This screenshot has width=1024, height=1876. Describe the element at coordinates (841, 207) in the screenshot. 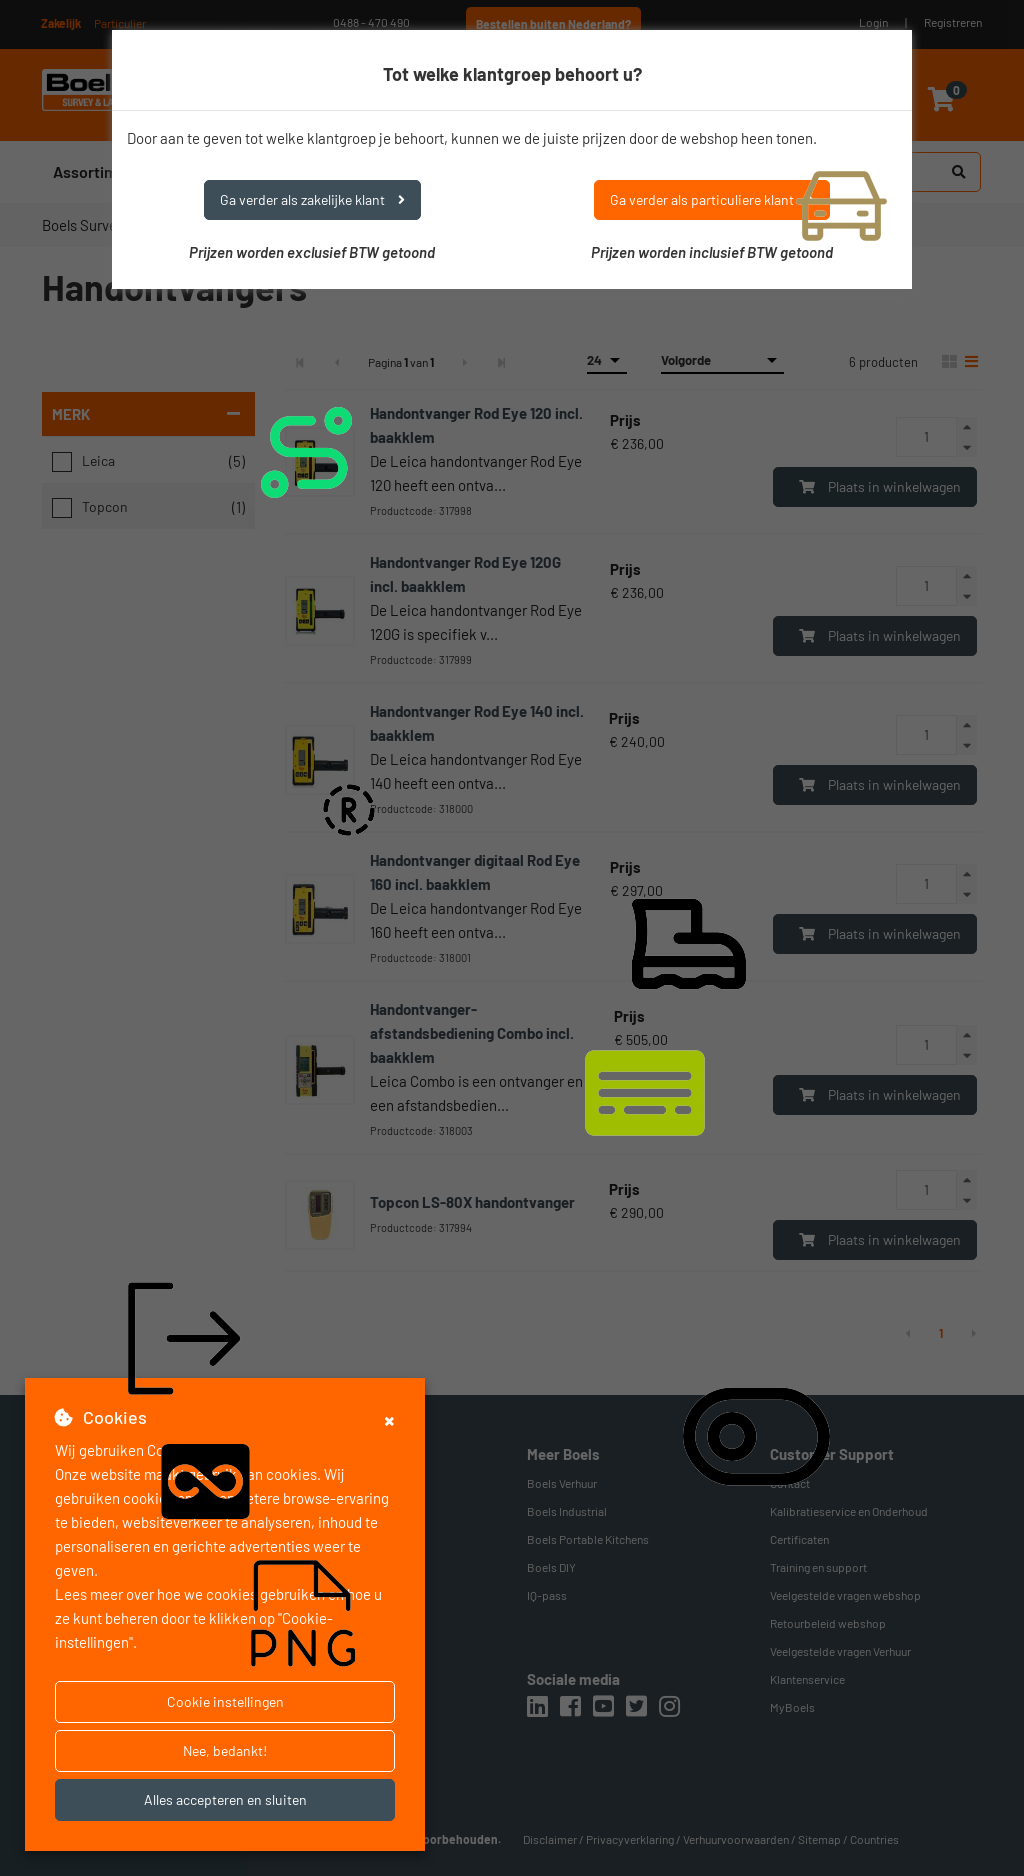

I see `access vehicle or car-related features` at that location.